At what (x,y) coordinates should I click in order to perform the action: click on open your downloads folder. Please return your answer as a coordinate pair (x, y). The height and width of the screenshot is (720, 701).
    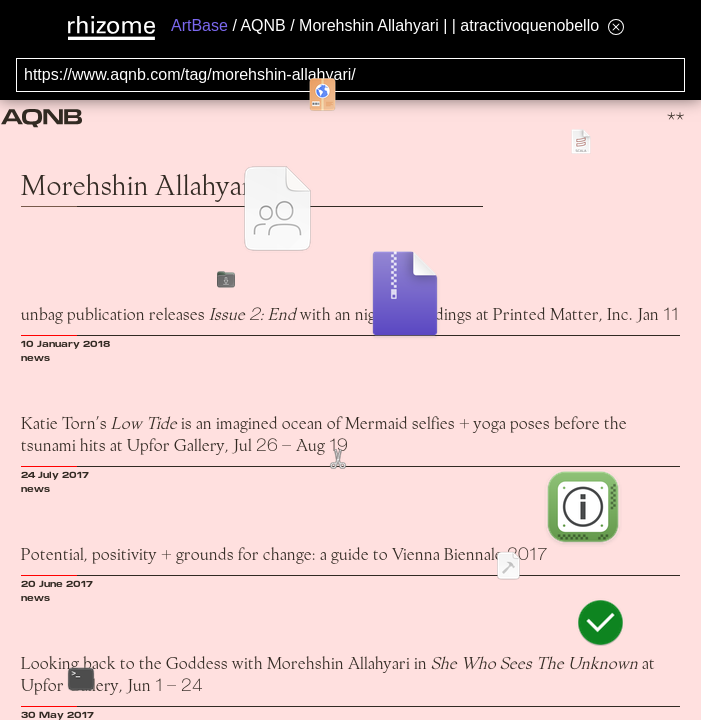
    Looking at the image, I should click on (226, 279).